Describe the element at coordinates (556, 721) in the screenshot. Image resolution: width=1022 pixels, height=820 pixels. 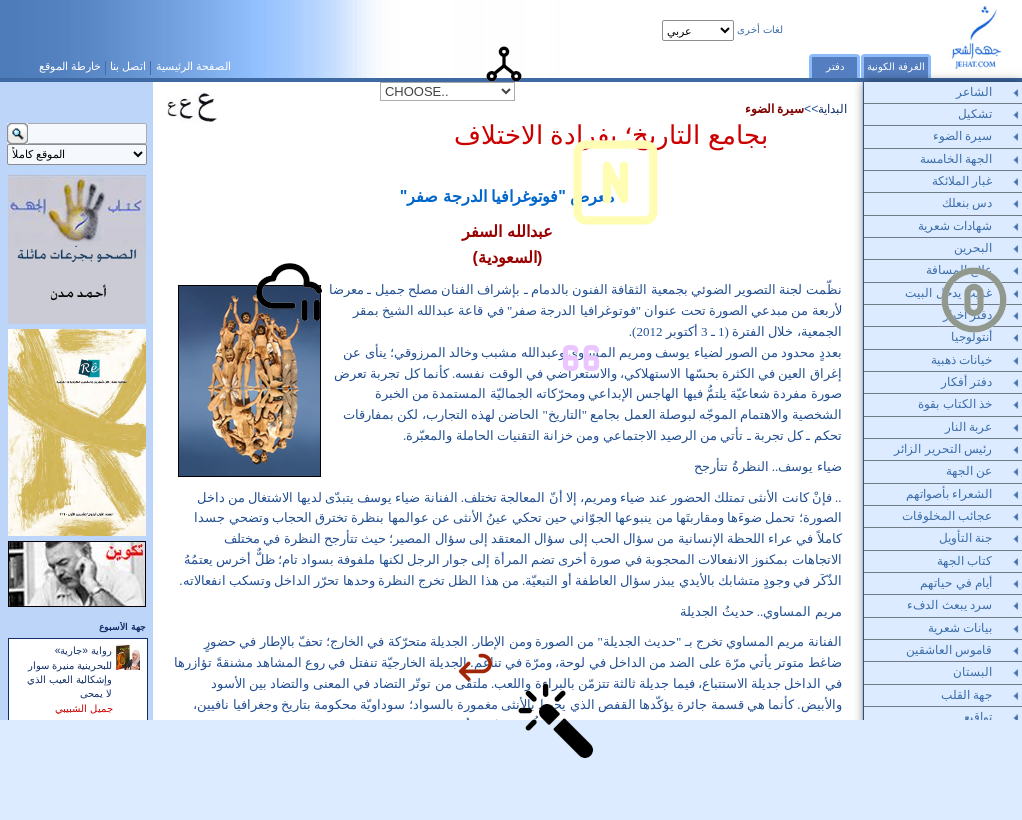
I see `apply auto-enhance or magic adjustments` at that location.